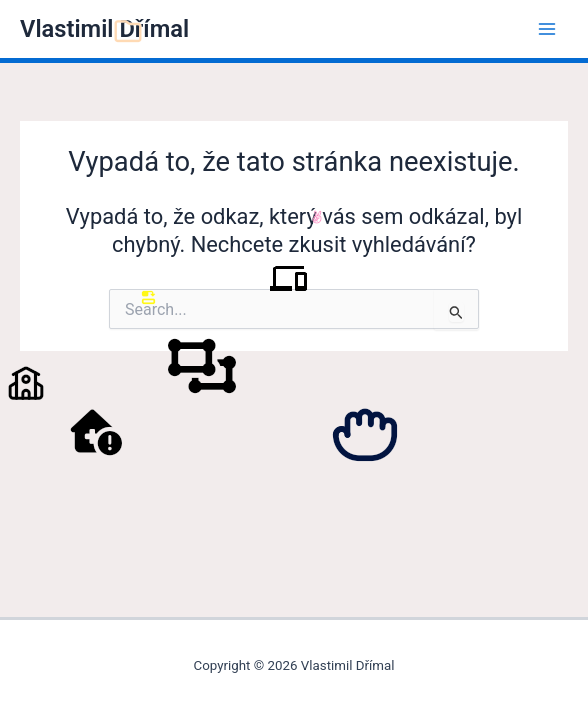 The width and height of the screenshot is (588, 720). Describe the element at coordinates (317, 217) in the screenshot. I see `visit angellist profile or website` at that location.